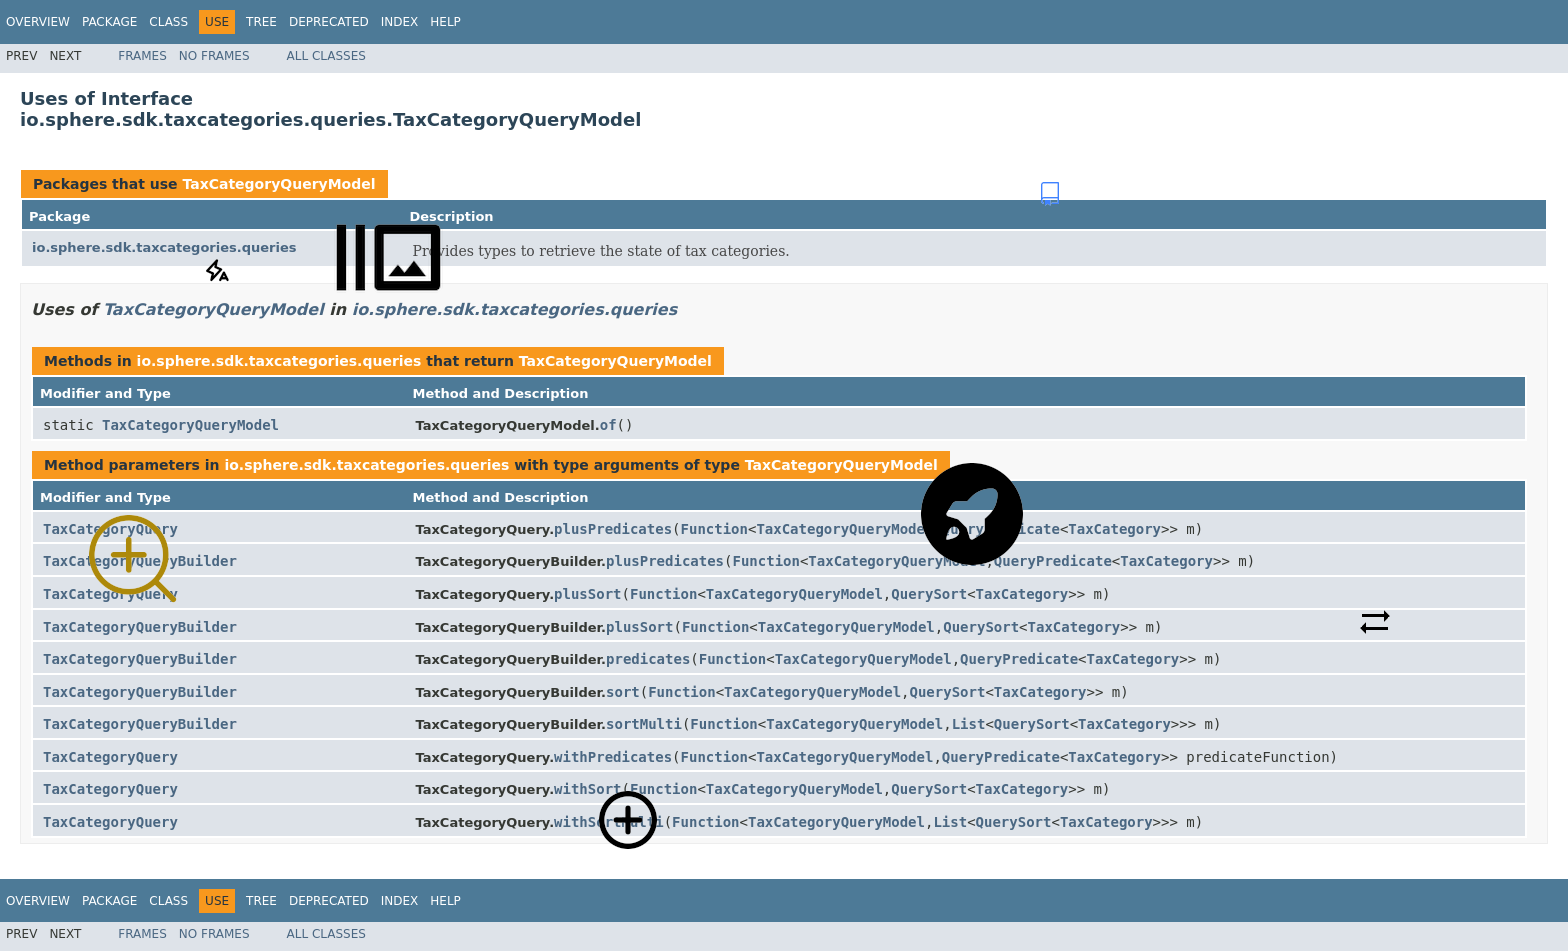 Image resolution: width=1568 pixels, height=951 pixels. Describe the element at coordinates (1375, 622) in the screenshot. I see `sync data between devices or accounts` at that location.